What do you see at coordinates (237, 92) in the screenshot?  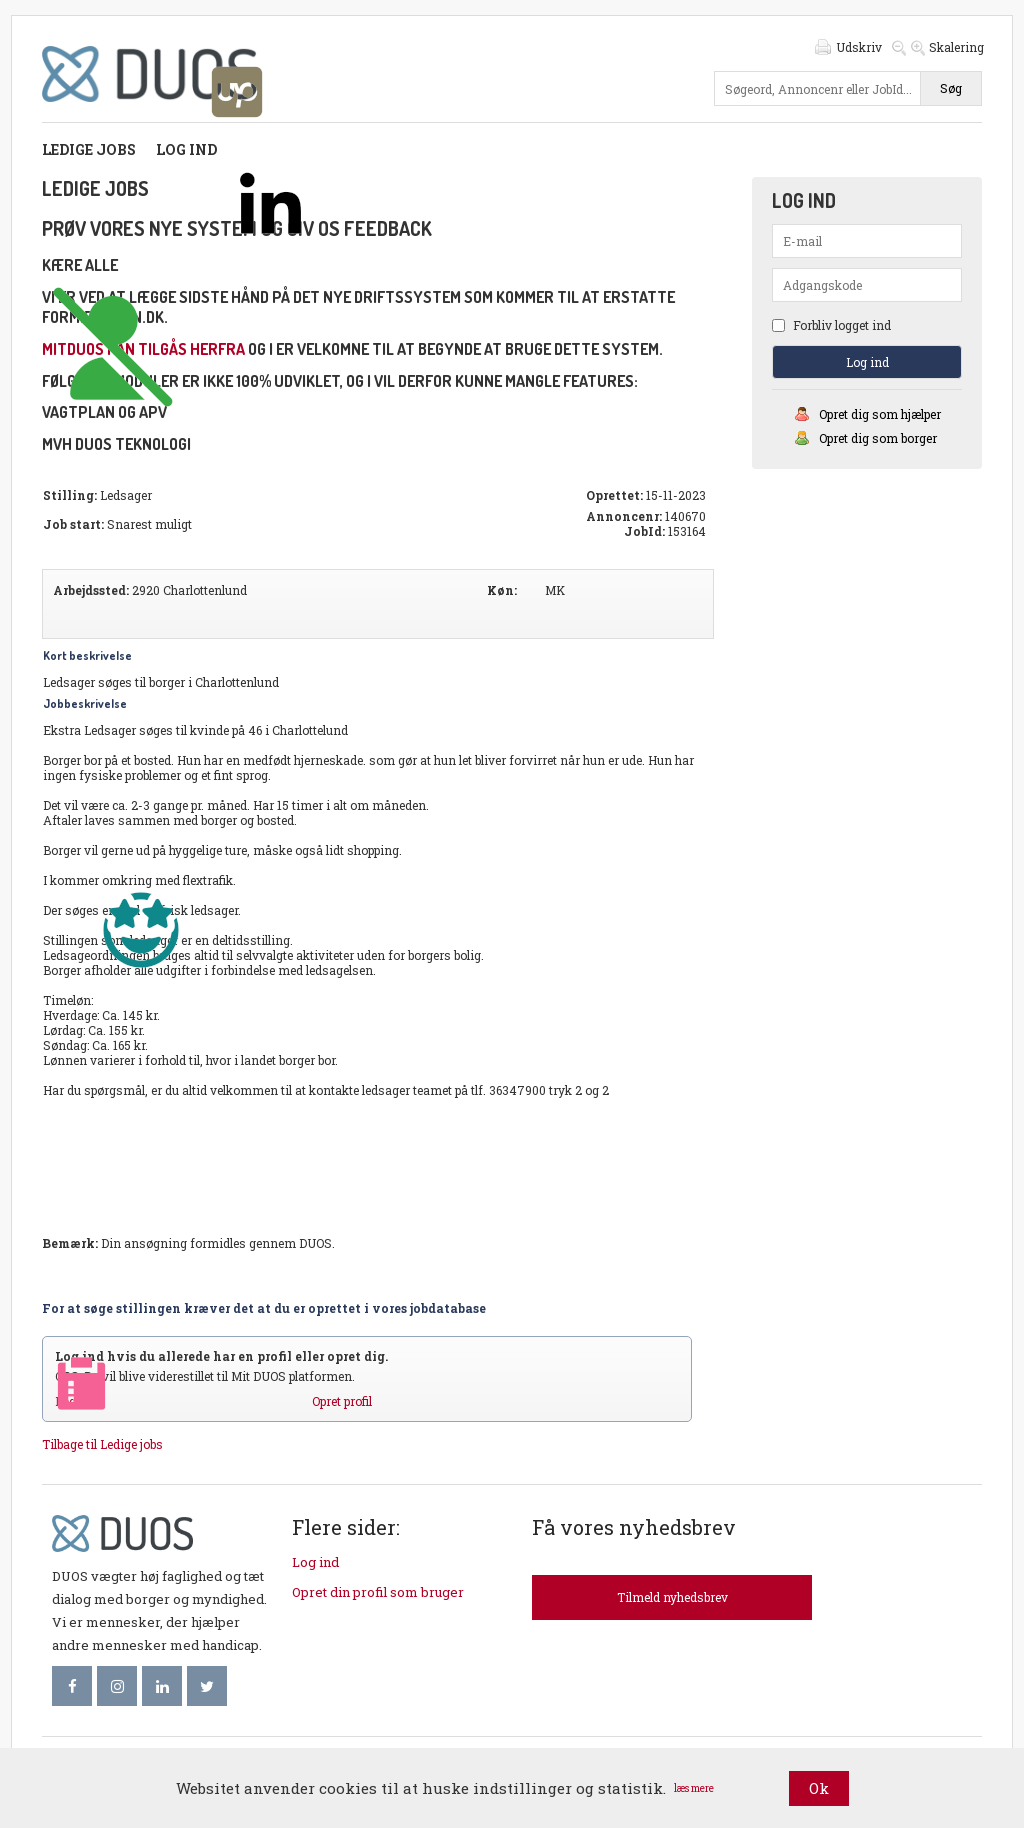 I see `link to upwork freelancer profile` at bounding box center [237, 92].